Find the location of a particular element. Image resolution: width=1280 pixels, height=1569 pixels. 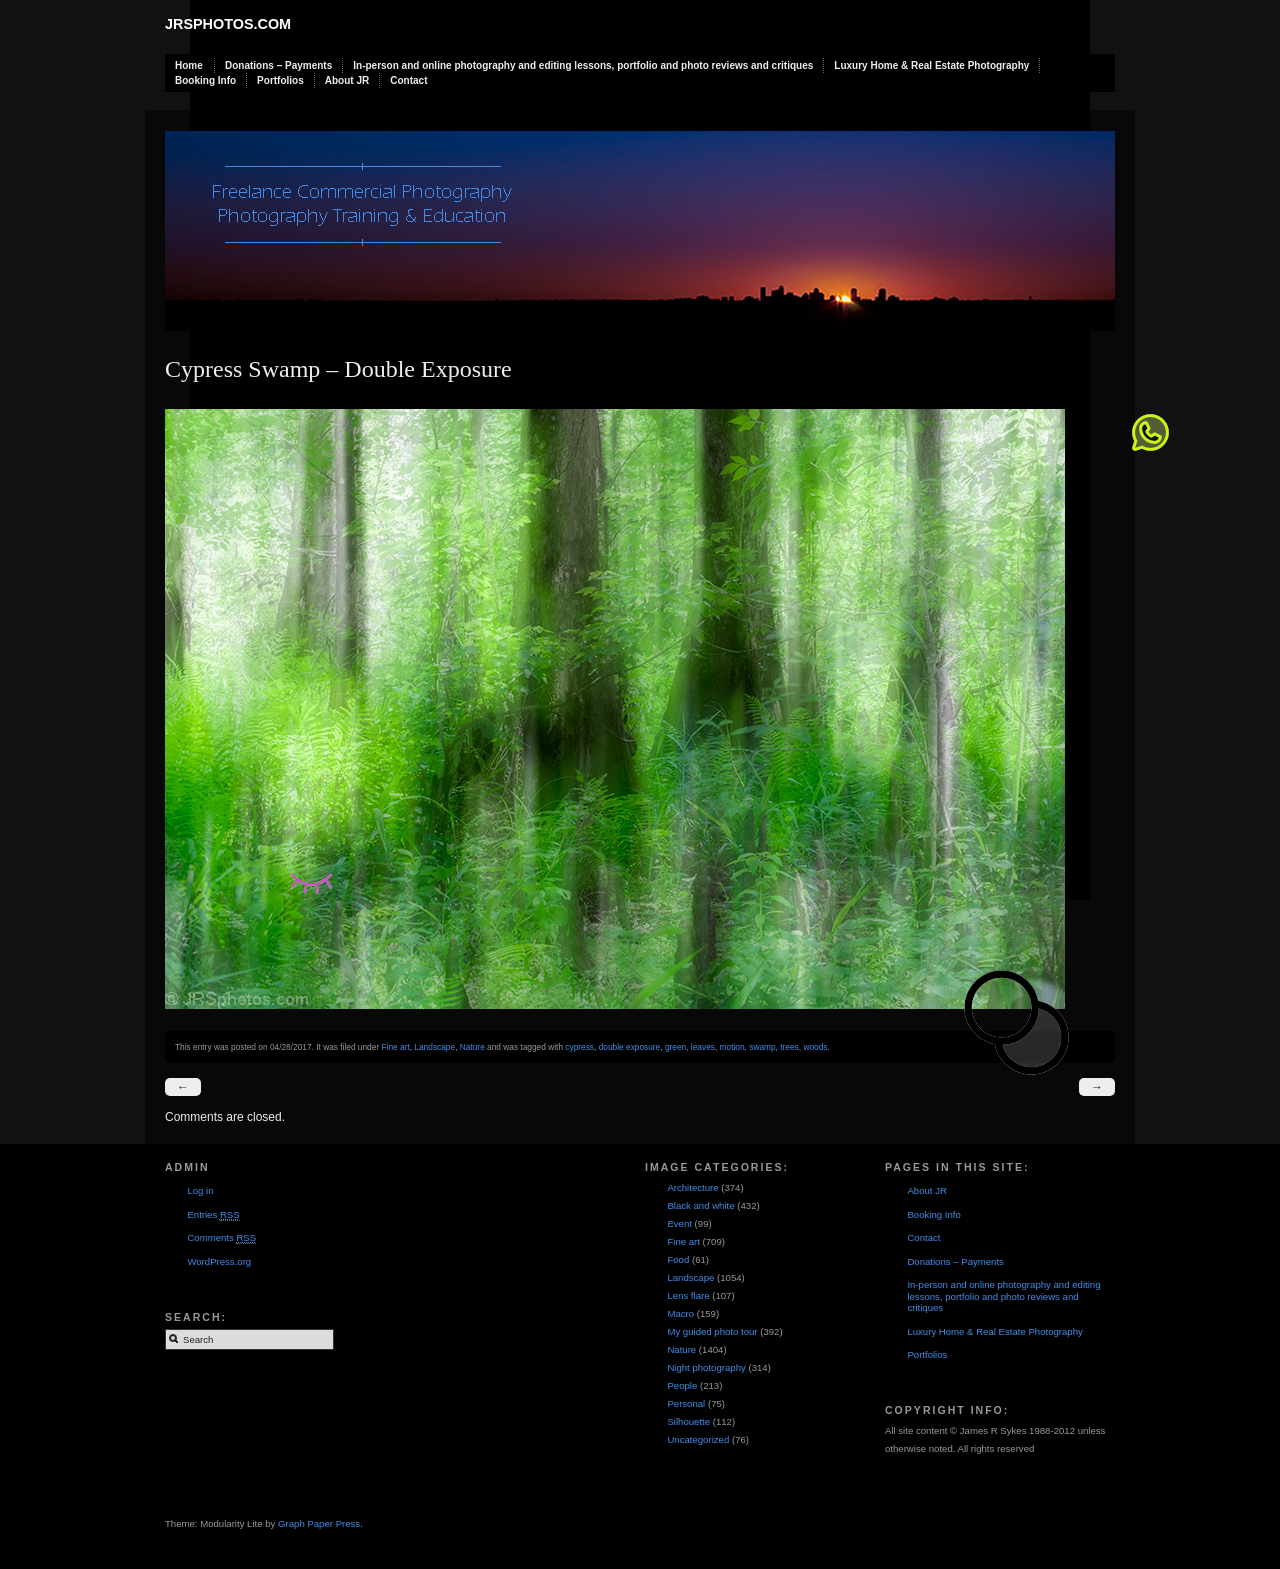

hide password or sensitive content is located at coordinates (311, 879).